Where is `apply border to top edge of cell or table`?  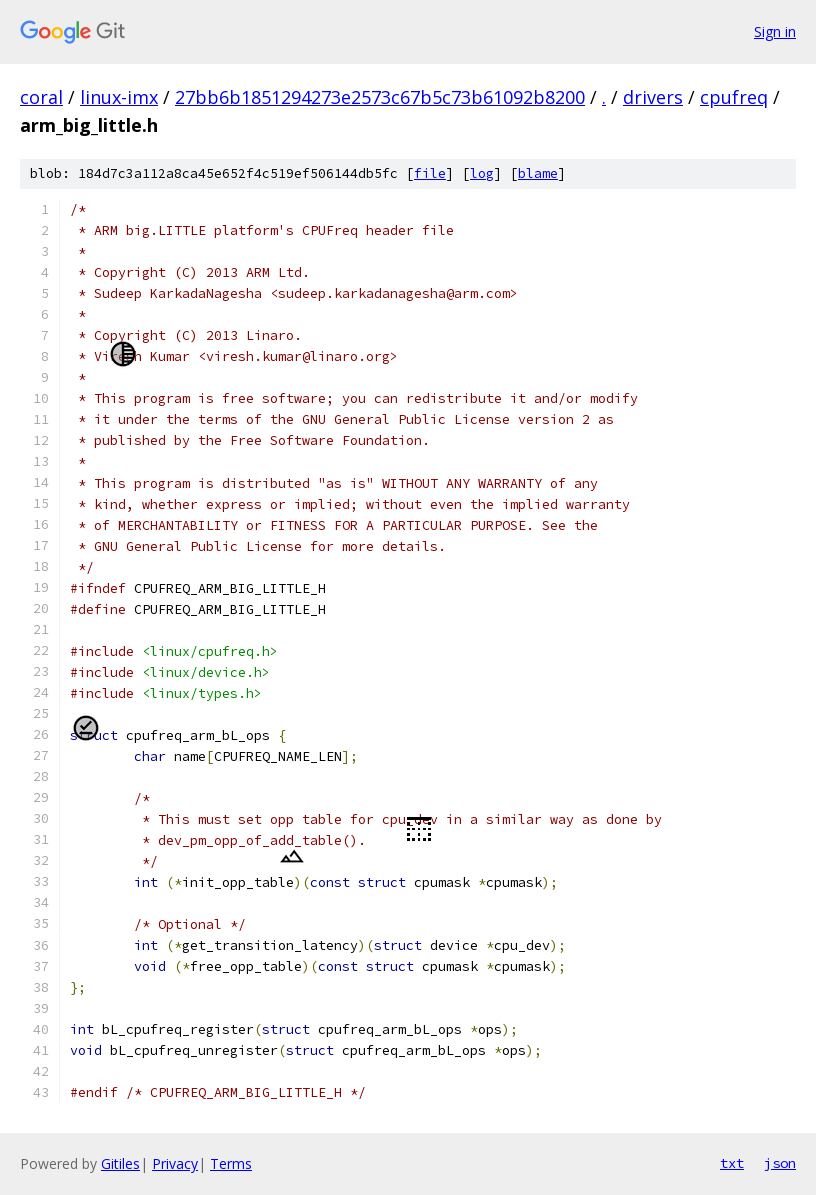
apply border to top edge of cell or table is located at coordinates (419, 829).